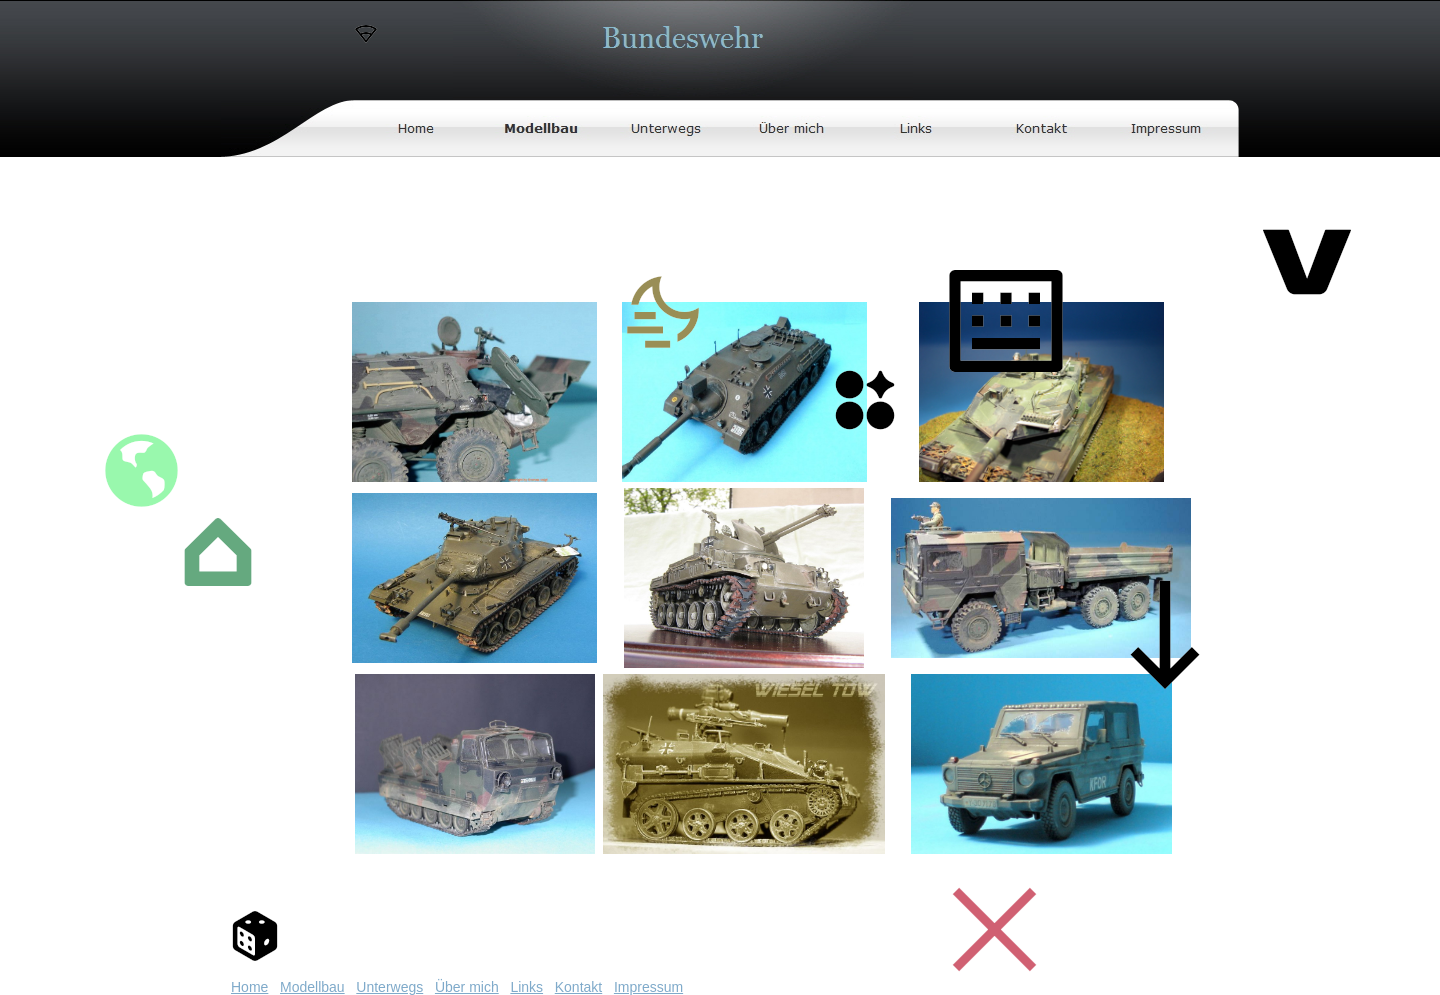 The height and width of the screenshot is (995, 1440). What do you see at coordinates (141, 470) in the screenshot?
I see `view global or worldwide settings` at bounding box center [141, 470].